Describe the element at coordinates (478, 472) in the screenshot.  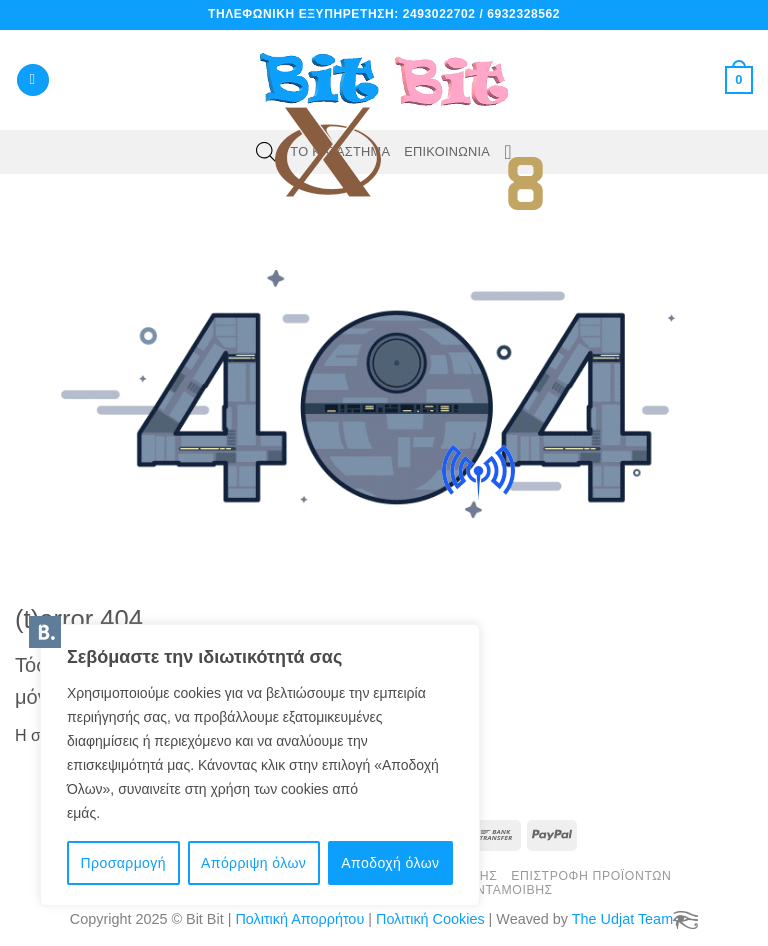
I see `eclipse mosquitto MQTT broker logo` at that location.